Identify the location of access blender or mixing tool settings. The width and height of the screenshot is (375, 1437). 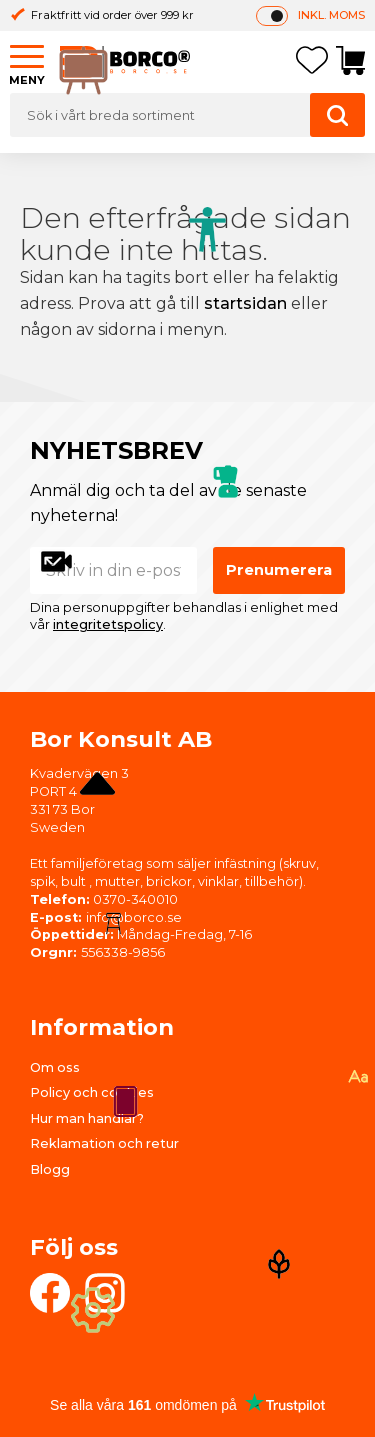
(226, 481).